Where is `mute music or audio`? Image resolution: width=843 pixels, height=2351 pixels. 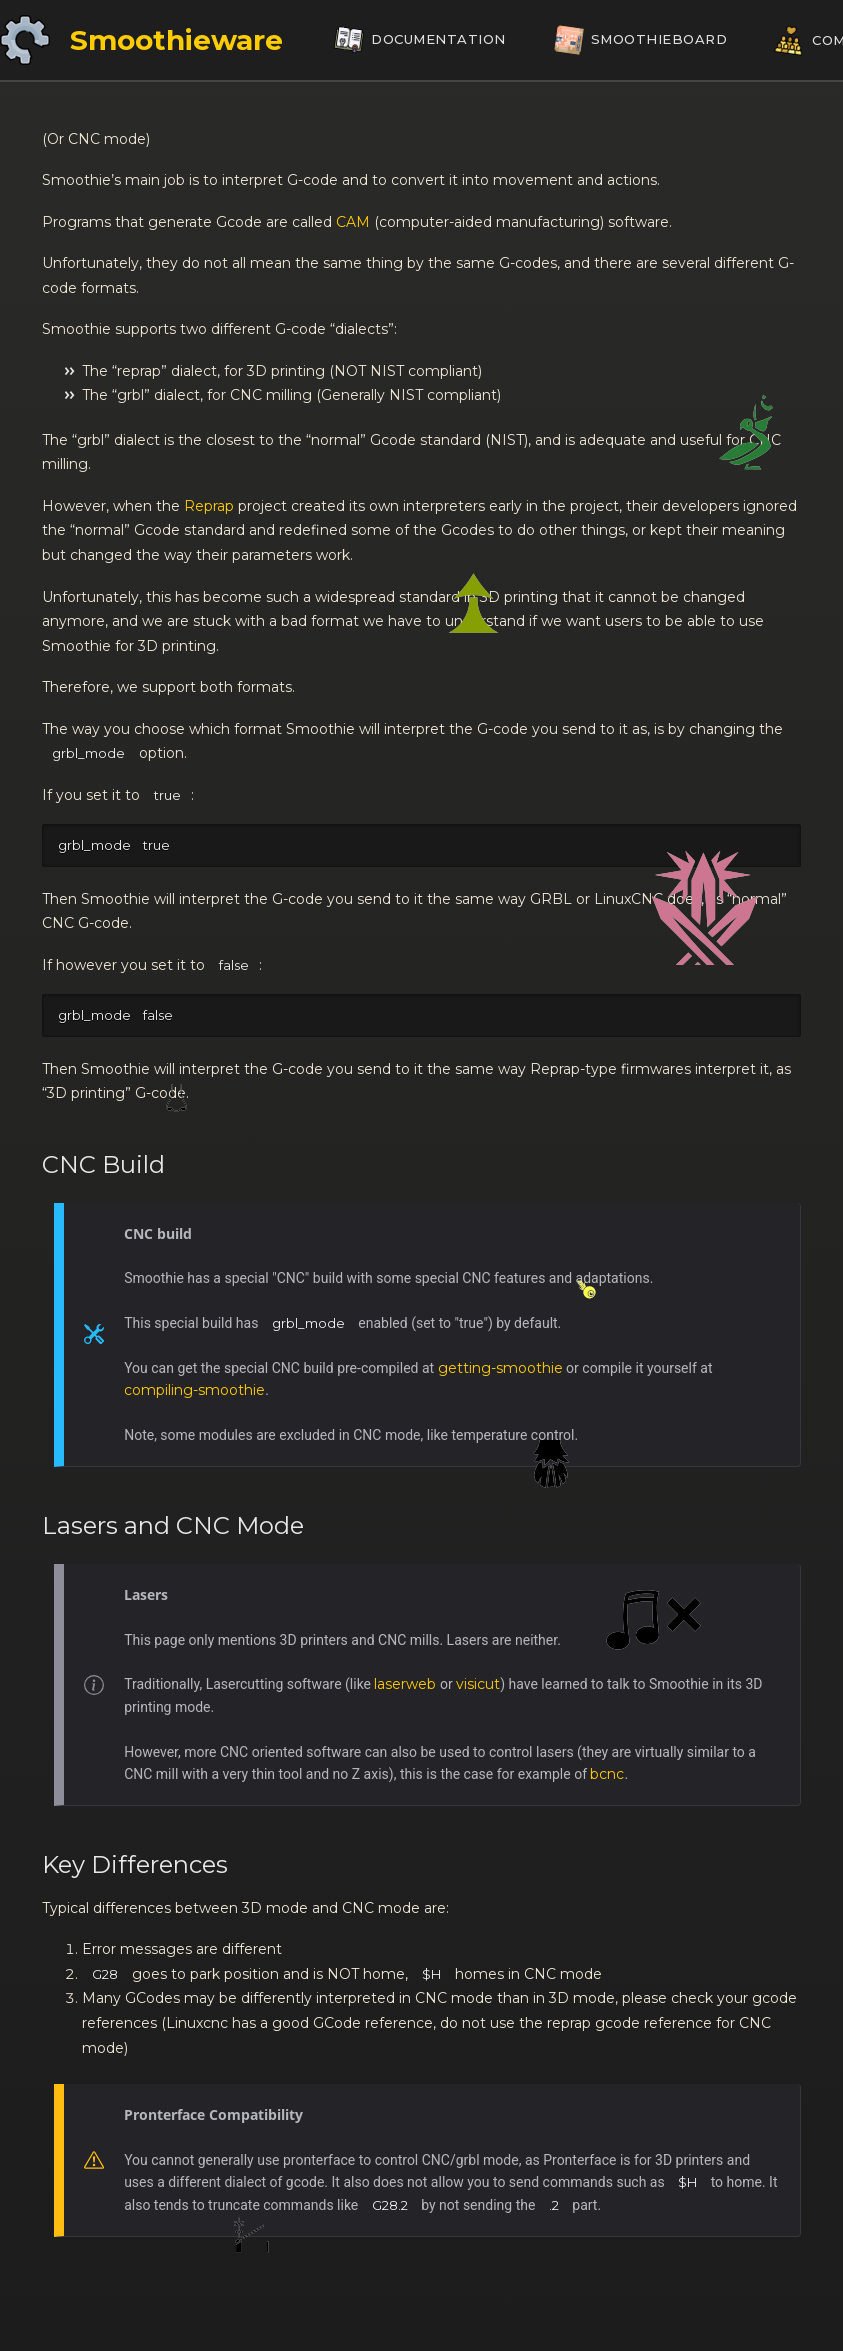
mute music or audio is located at coordinates (655, 1614).